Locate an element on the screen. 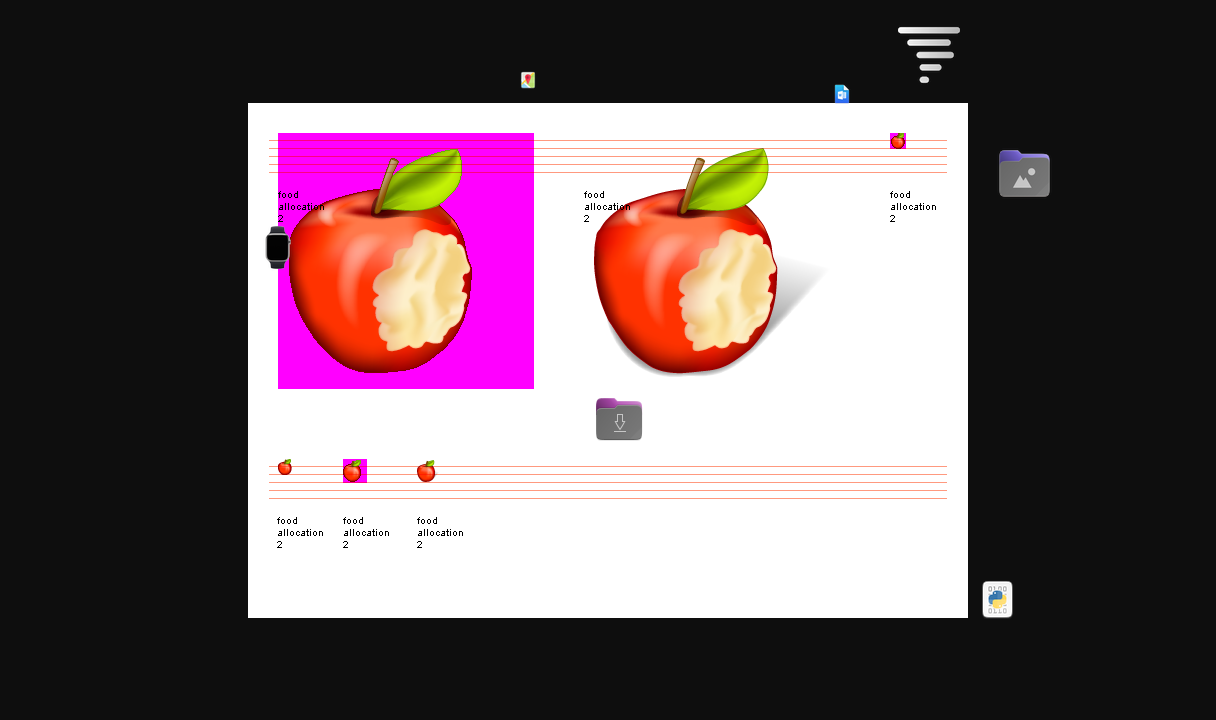  python bytecode file (.pyc) is located at coordinates (997, 599).